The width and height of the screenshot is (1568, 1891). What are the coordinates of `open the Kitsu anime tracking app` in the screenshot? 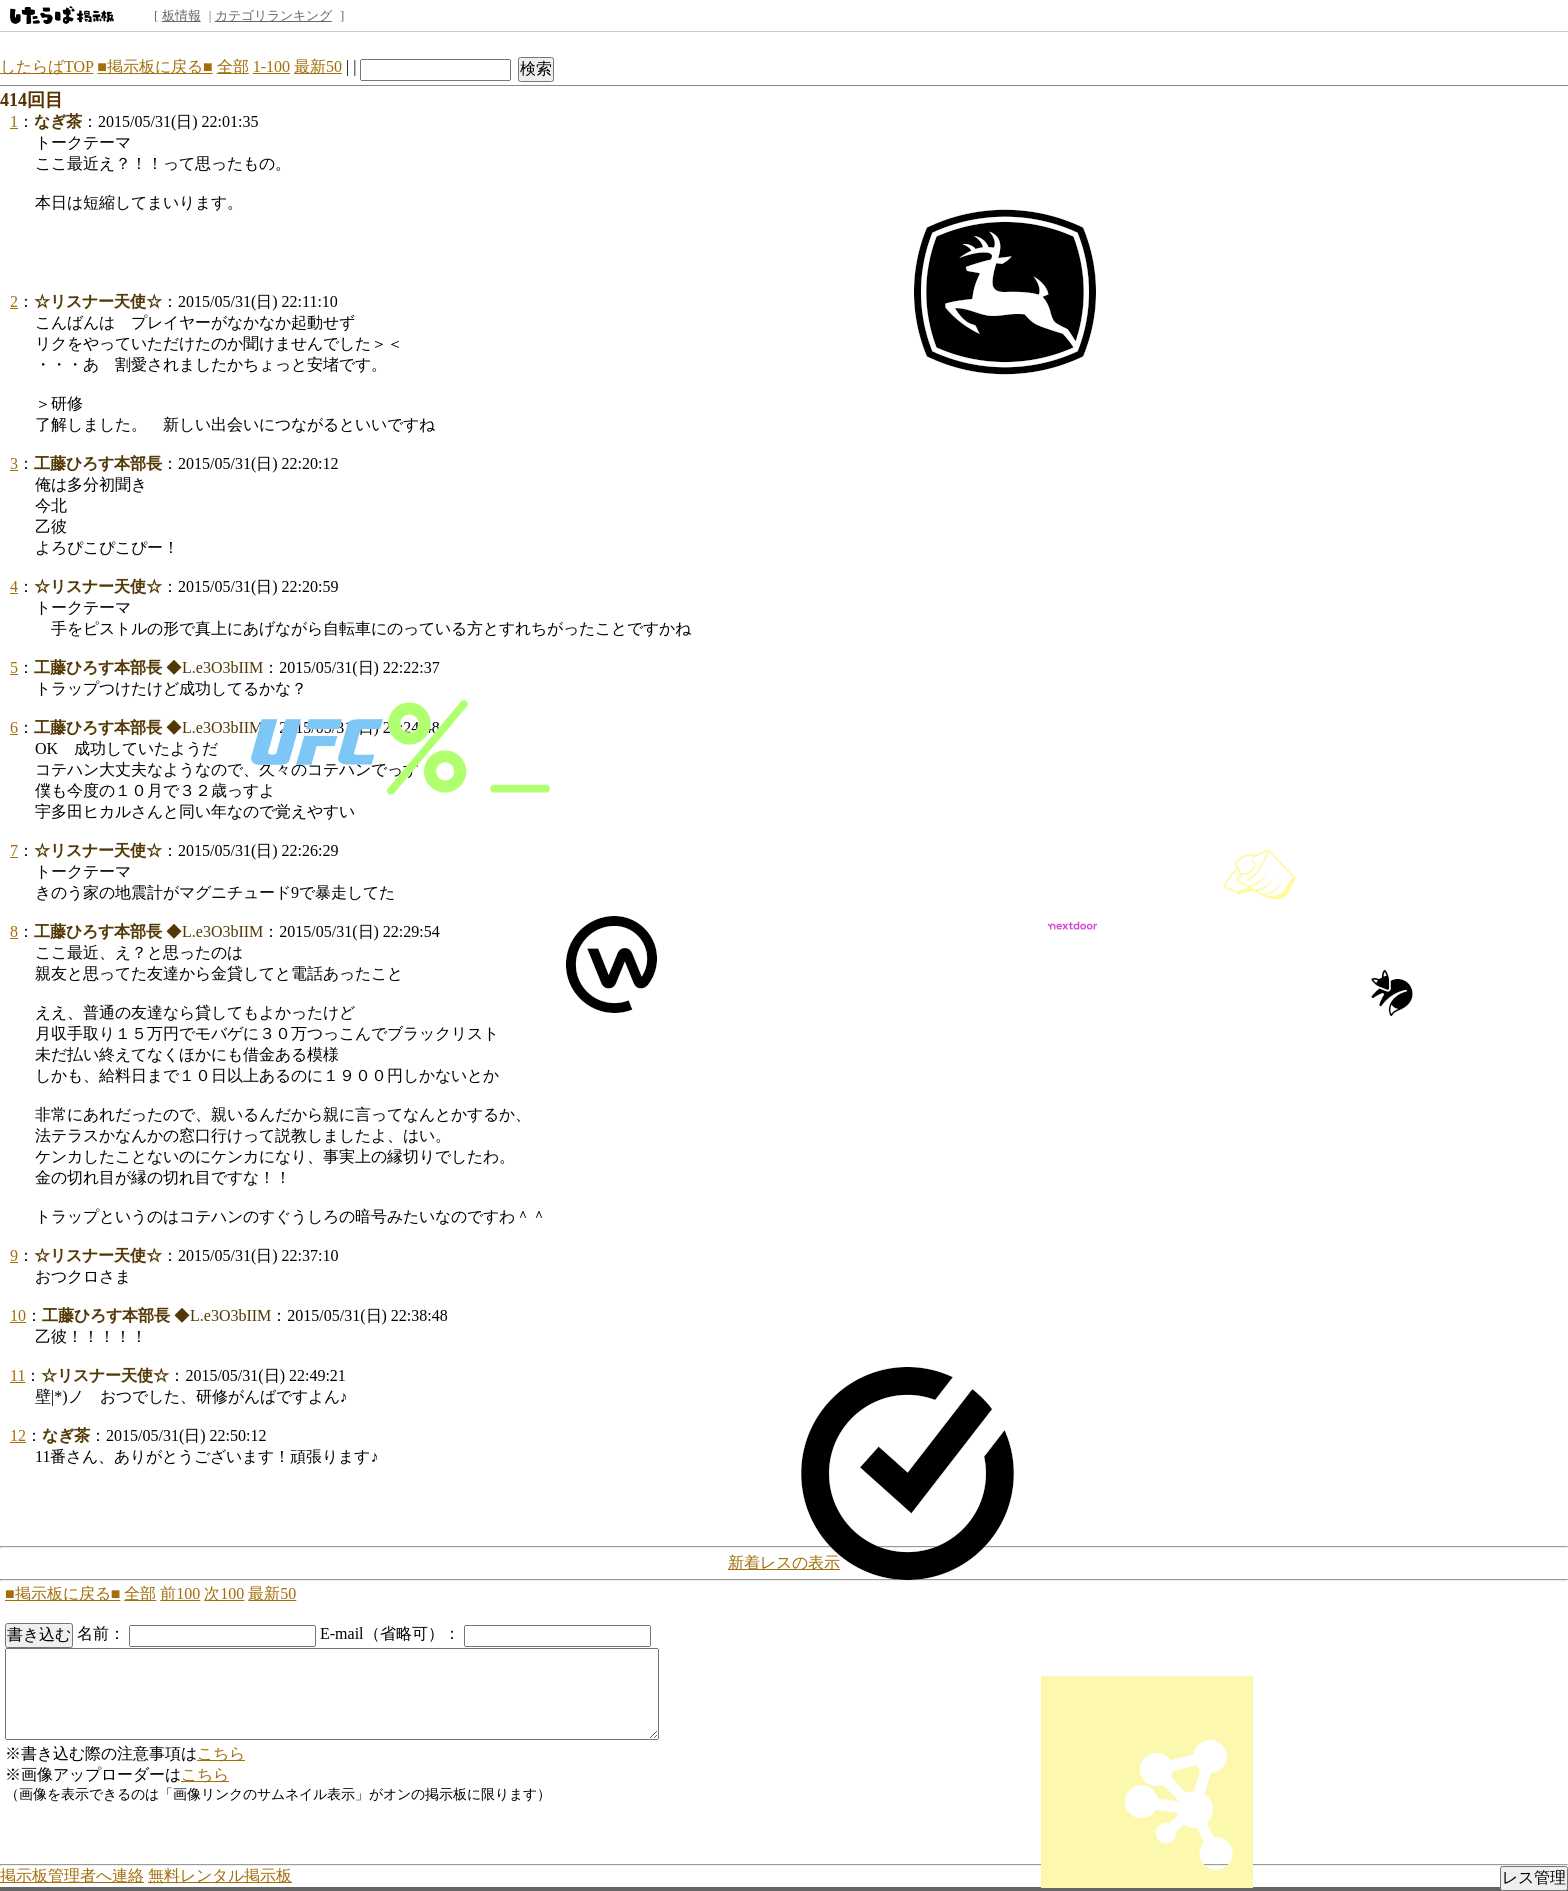 It's located at (1392, 993).